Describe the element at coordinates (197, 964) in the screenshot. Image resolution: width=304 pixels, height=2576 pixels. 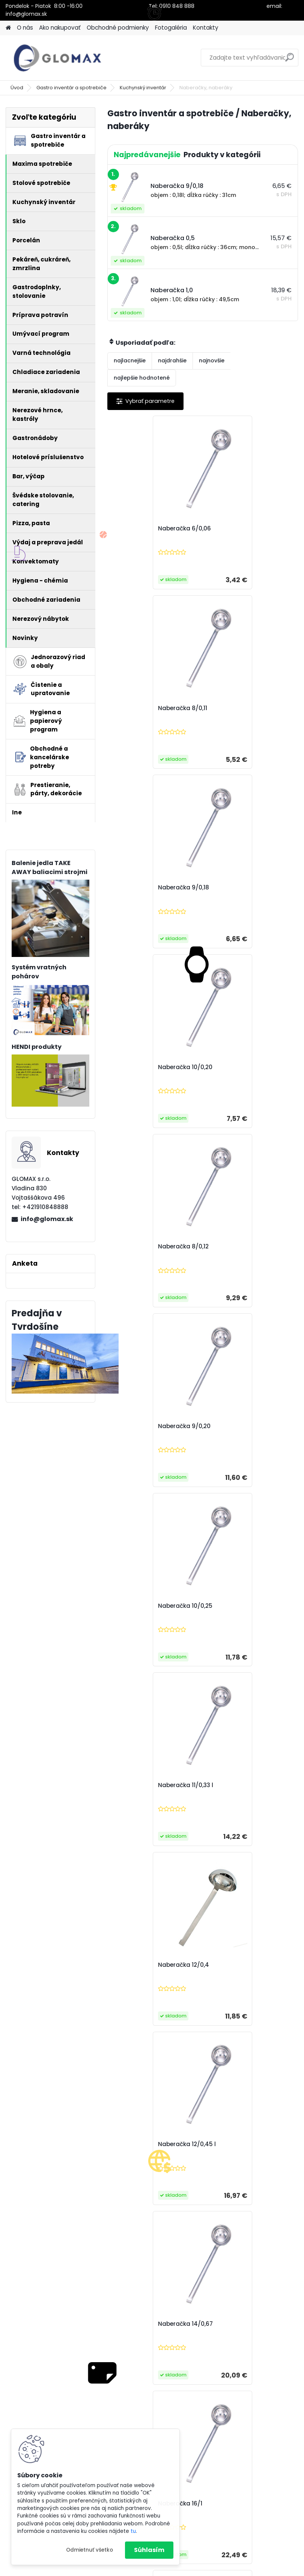
I see `access smartwatch settings or pairing` at that location.